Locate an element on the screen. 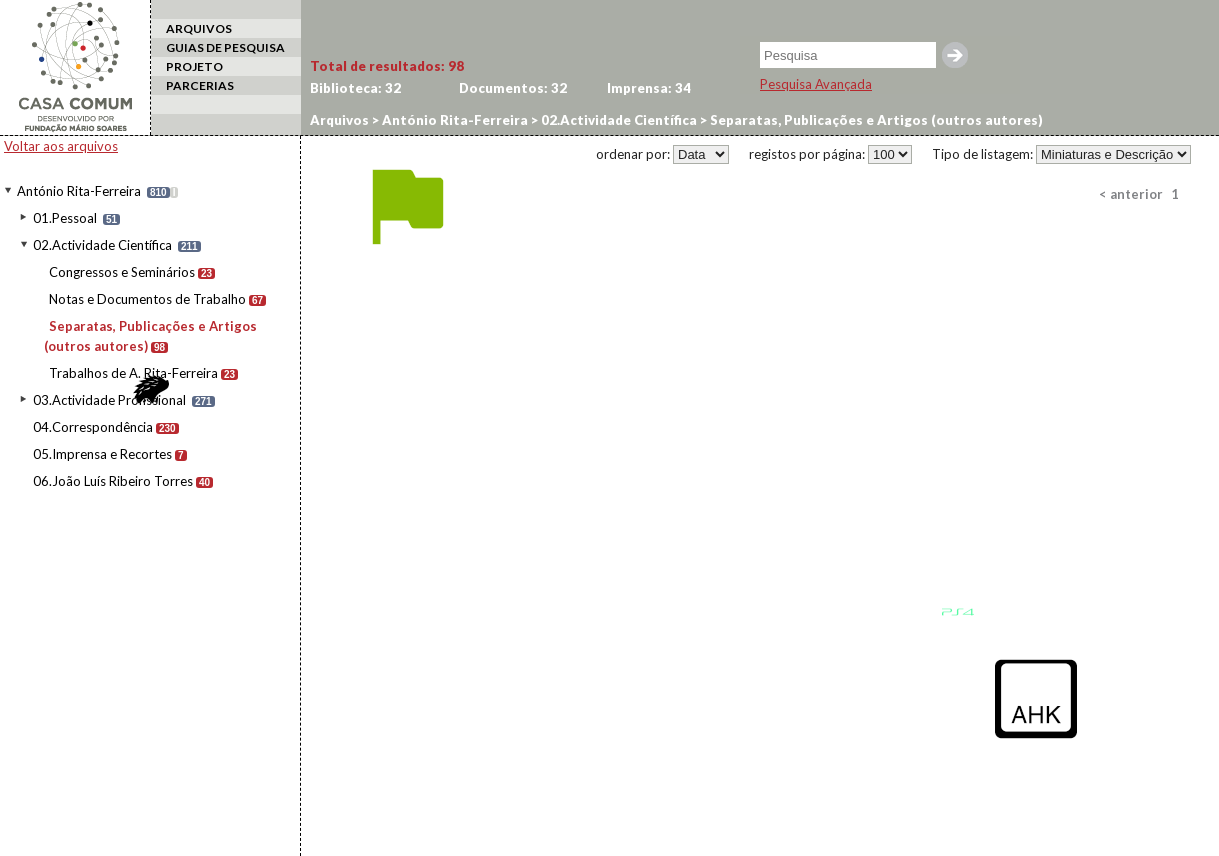 This screenshot has height=856, width=1219. percy visual testing platform logo is located at coordinates (151, 389).